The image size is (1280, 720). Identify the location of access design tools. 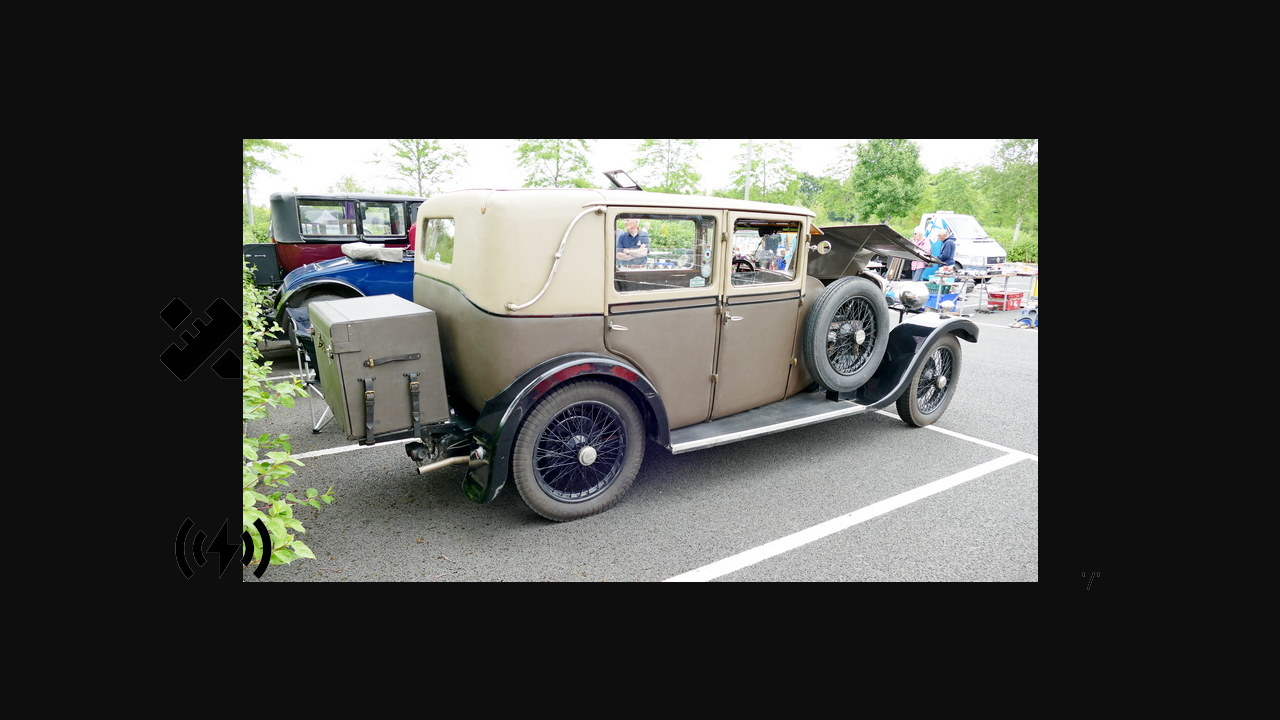
(201, 339).